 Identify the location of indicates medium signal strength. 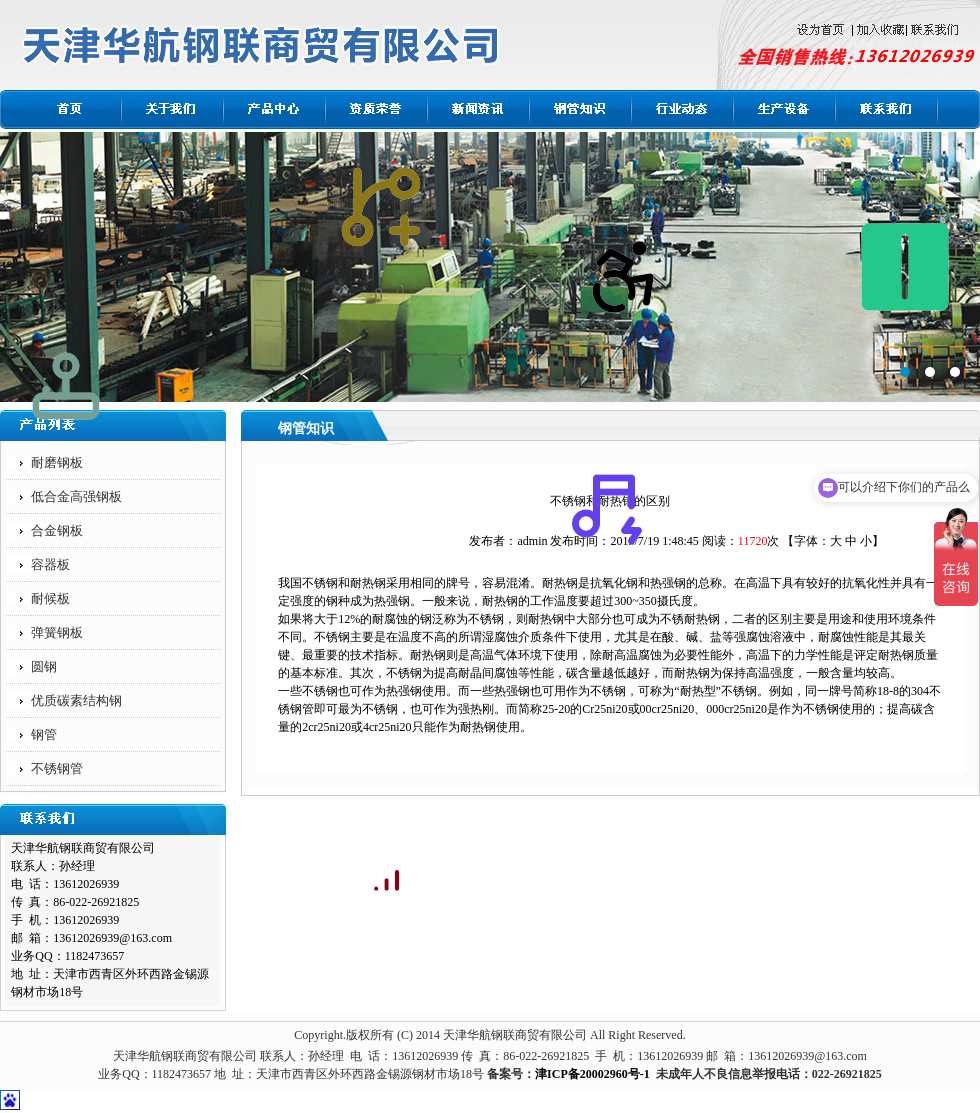
(397, 872).